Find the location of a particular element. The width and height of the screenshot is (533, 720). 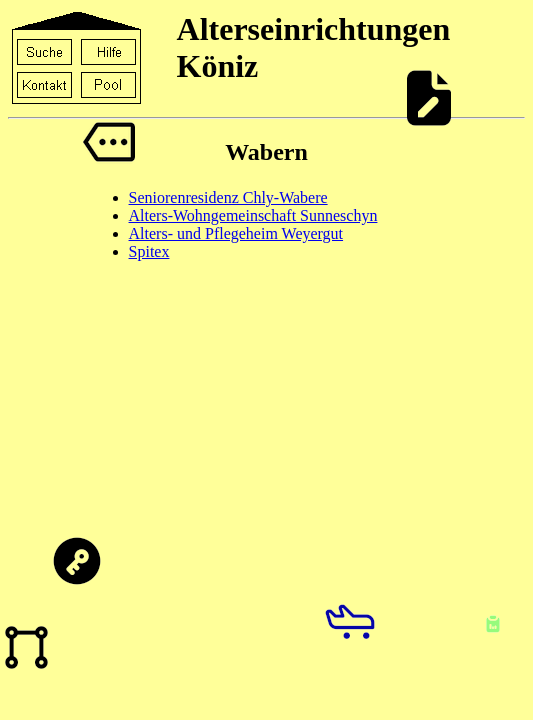

edit this document is located at coordinates (429, 98).